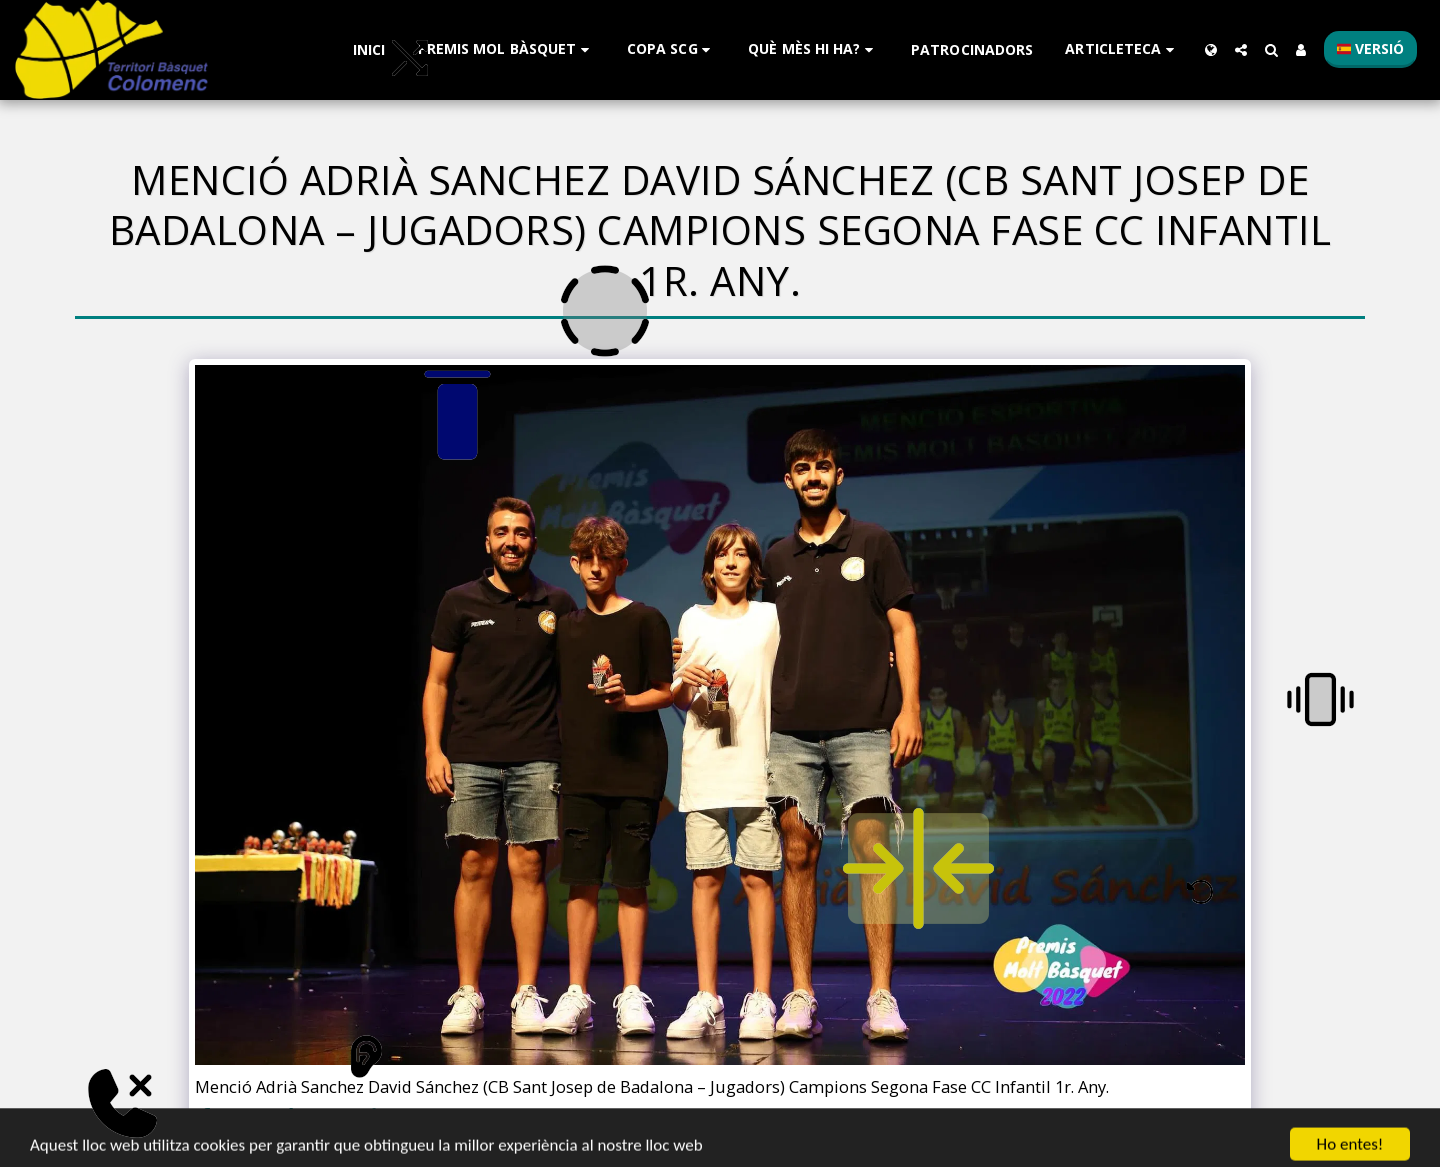 This screenshot has height=1167, width=1440. I want to click on toggle vibration mode on your device, so click(1320, 699).